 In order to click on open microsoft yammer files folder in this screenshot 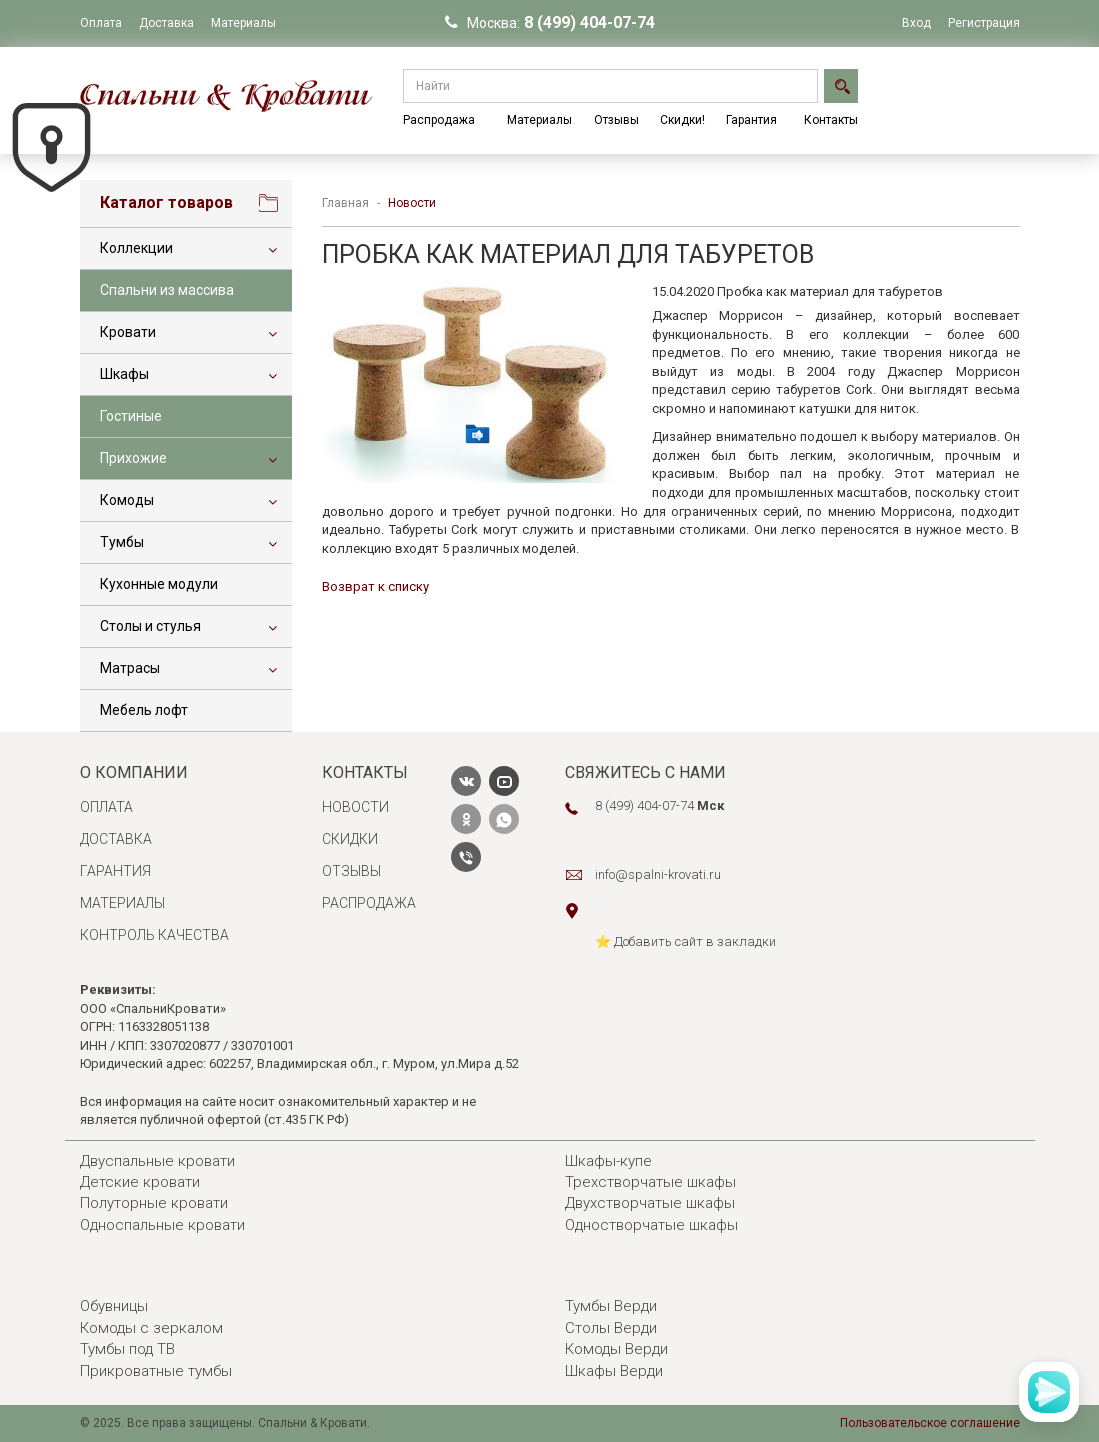, I will do `click(477, 434)`.